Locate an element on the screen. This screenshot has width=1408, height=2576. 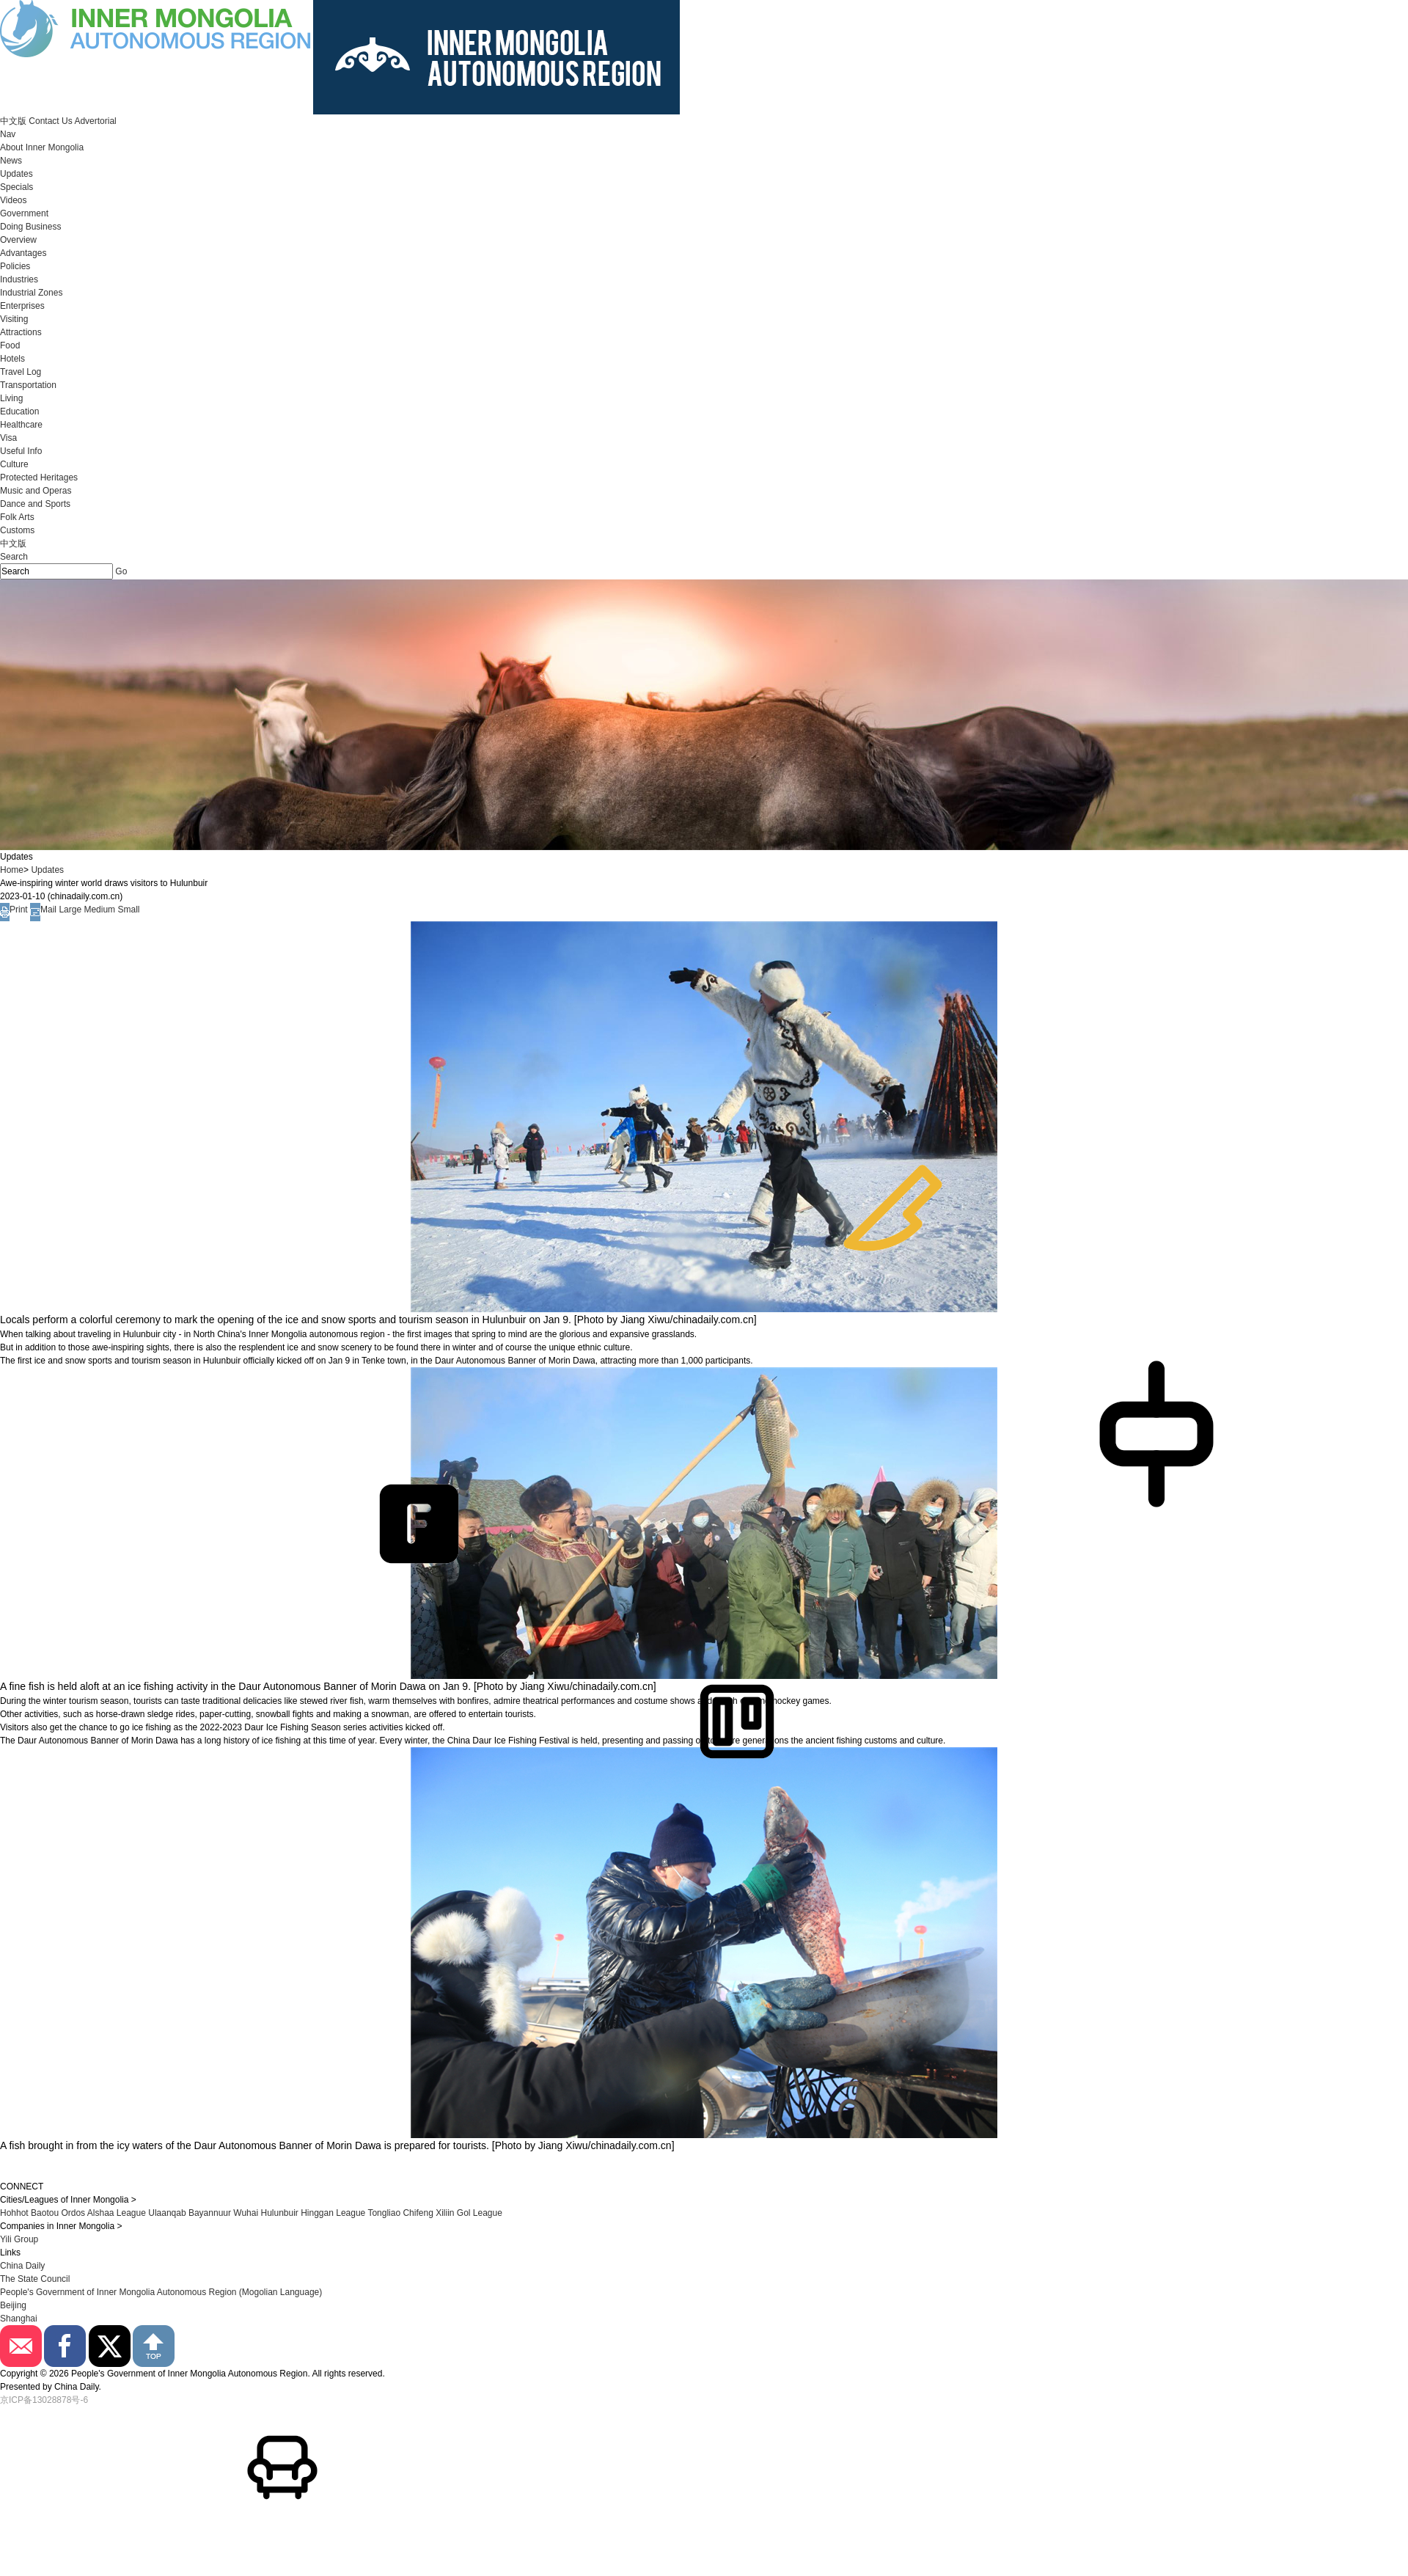
browse furniture or seating options is located at coordinates (282, 2467).